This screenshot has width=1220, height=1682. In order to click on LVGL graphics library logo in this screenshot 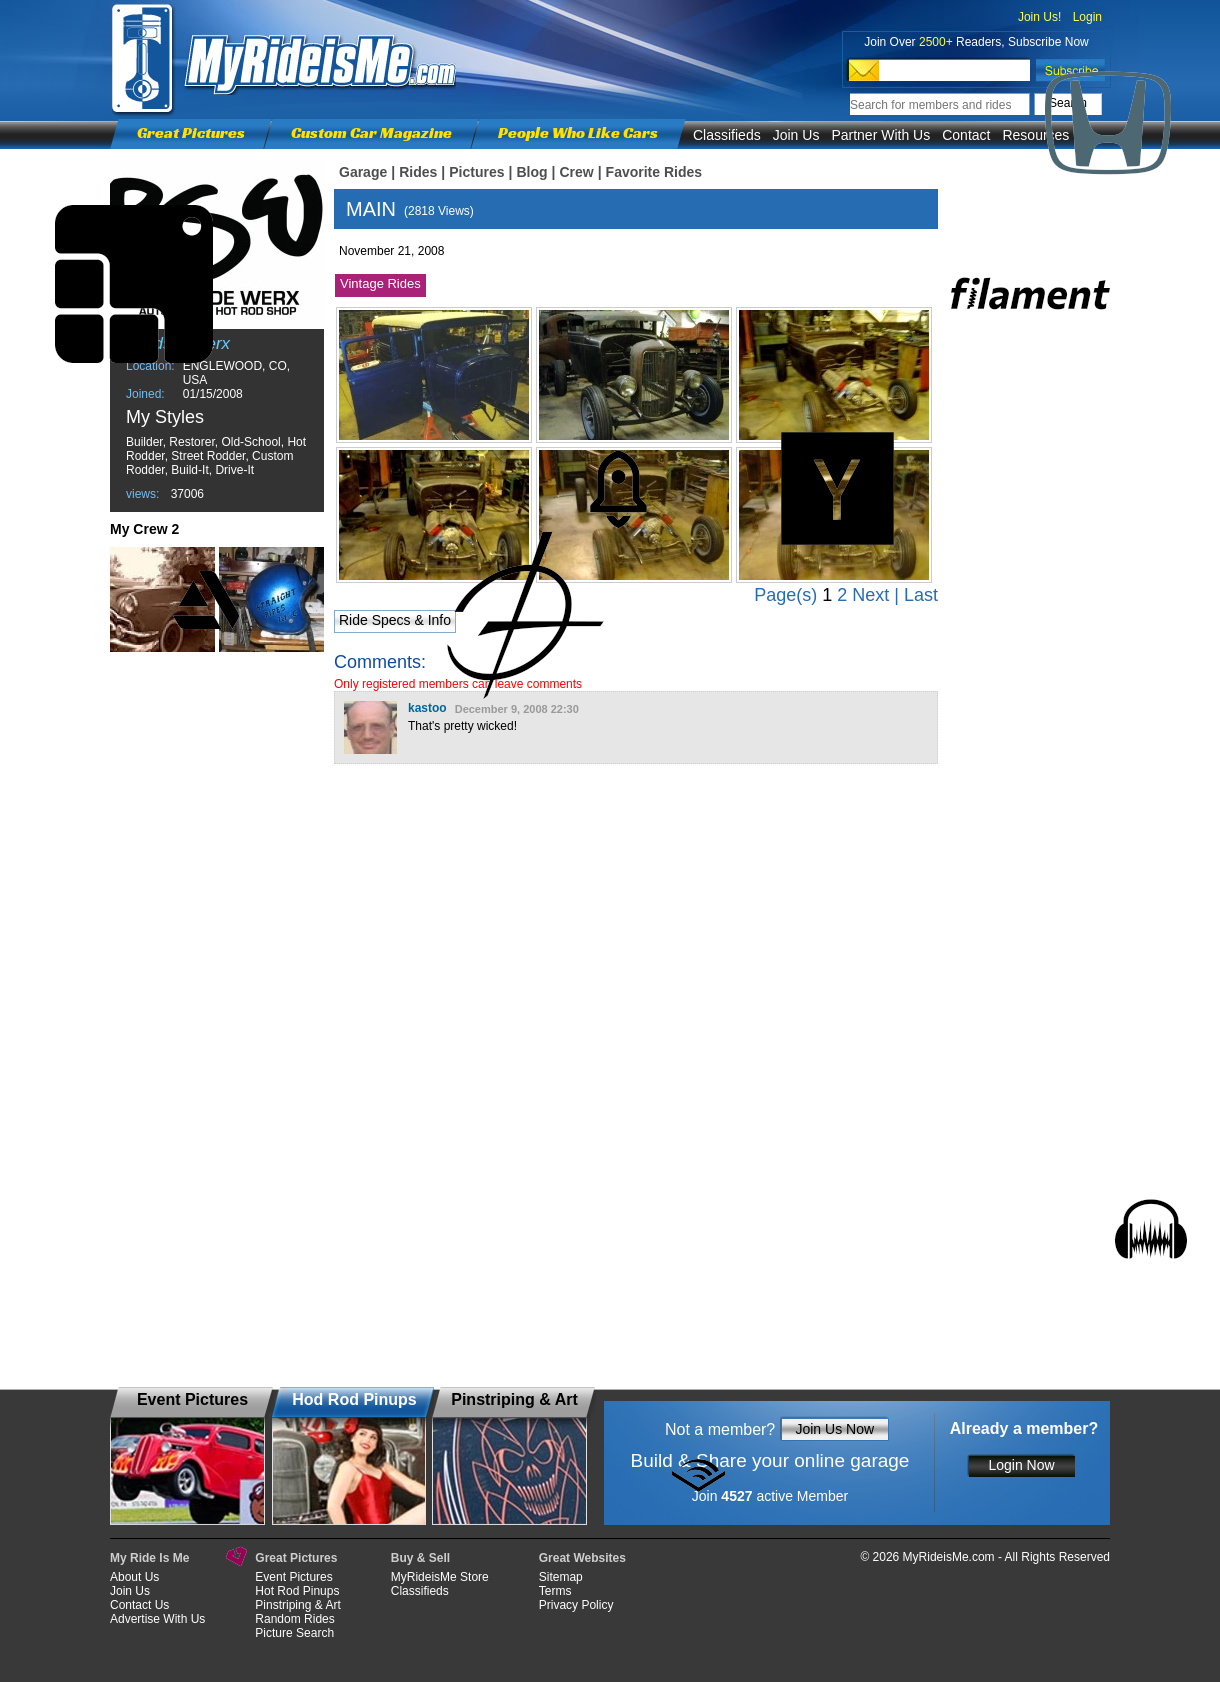, I will do `click(134, 284)`.